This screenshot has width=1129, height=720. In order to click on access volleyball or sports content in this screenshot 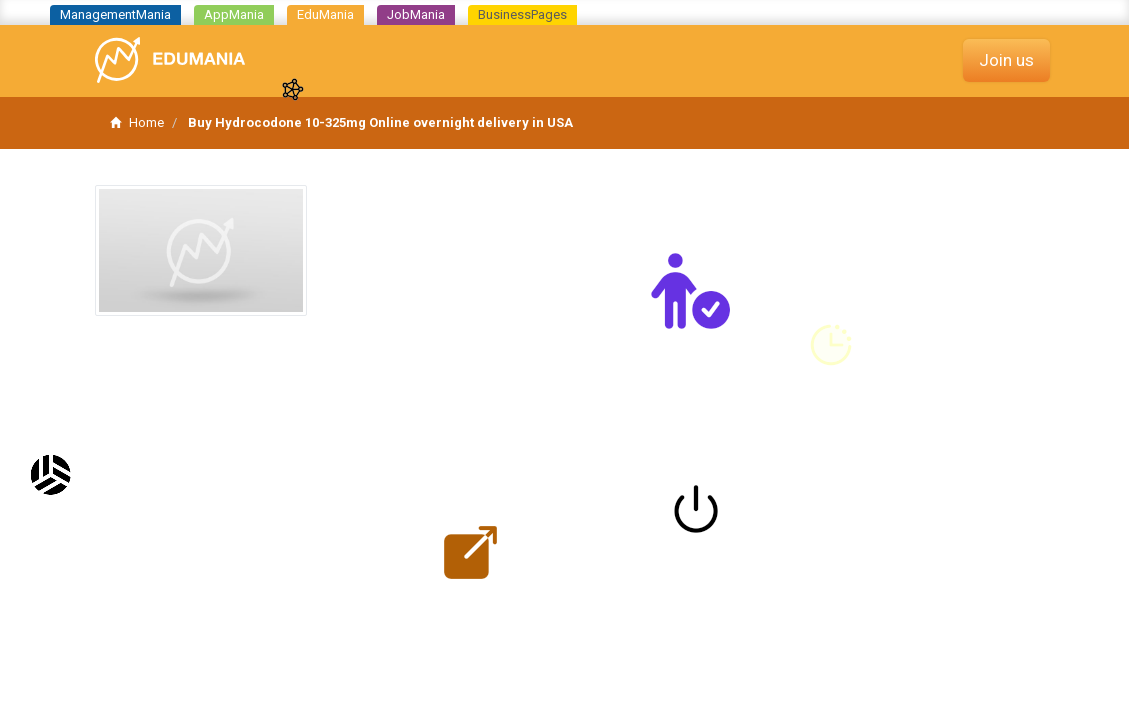, I will do `click(51, 475)`.